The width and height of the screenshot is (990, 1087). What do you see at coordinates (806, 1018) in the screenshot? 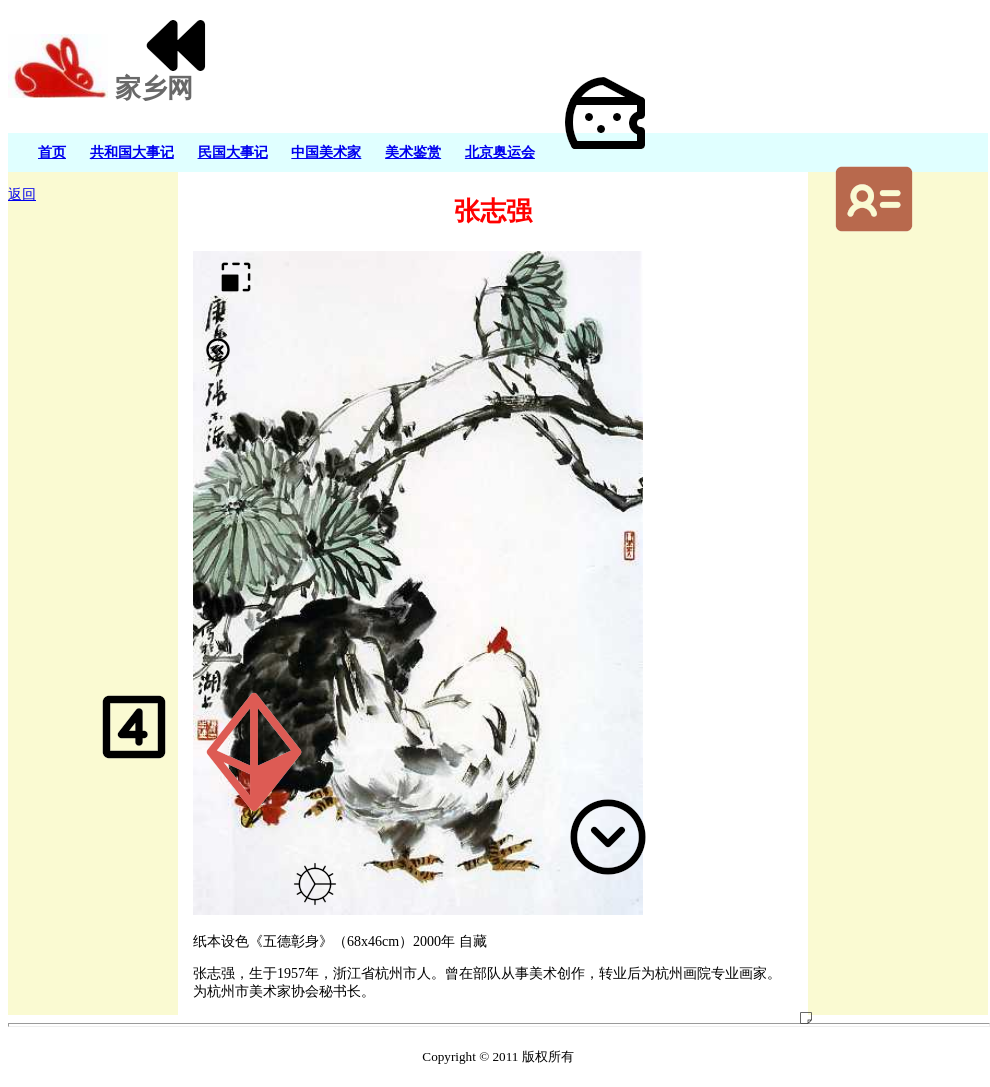
I see `create a new note` at bounding box center [806, 1018].